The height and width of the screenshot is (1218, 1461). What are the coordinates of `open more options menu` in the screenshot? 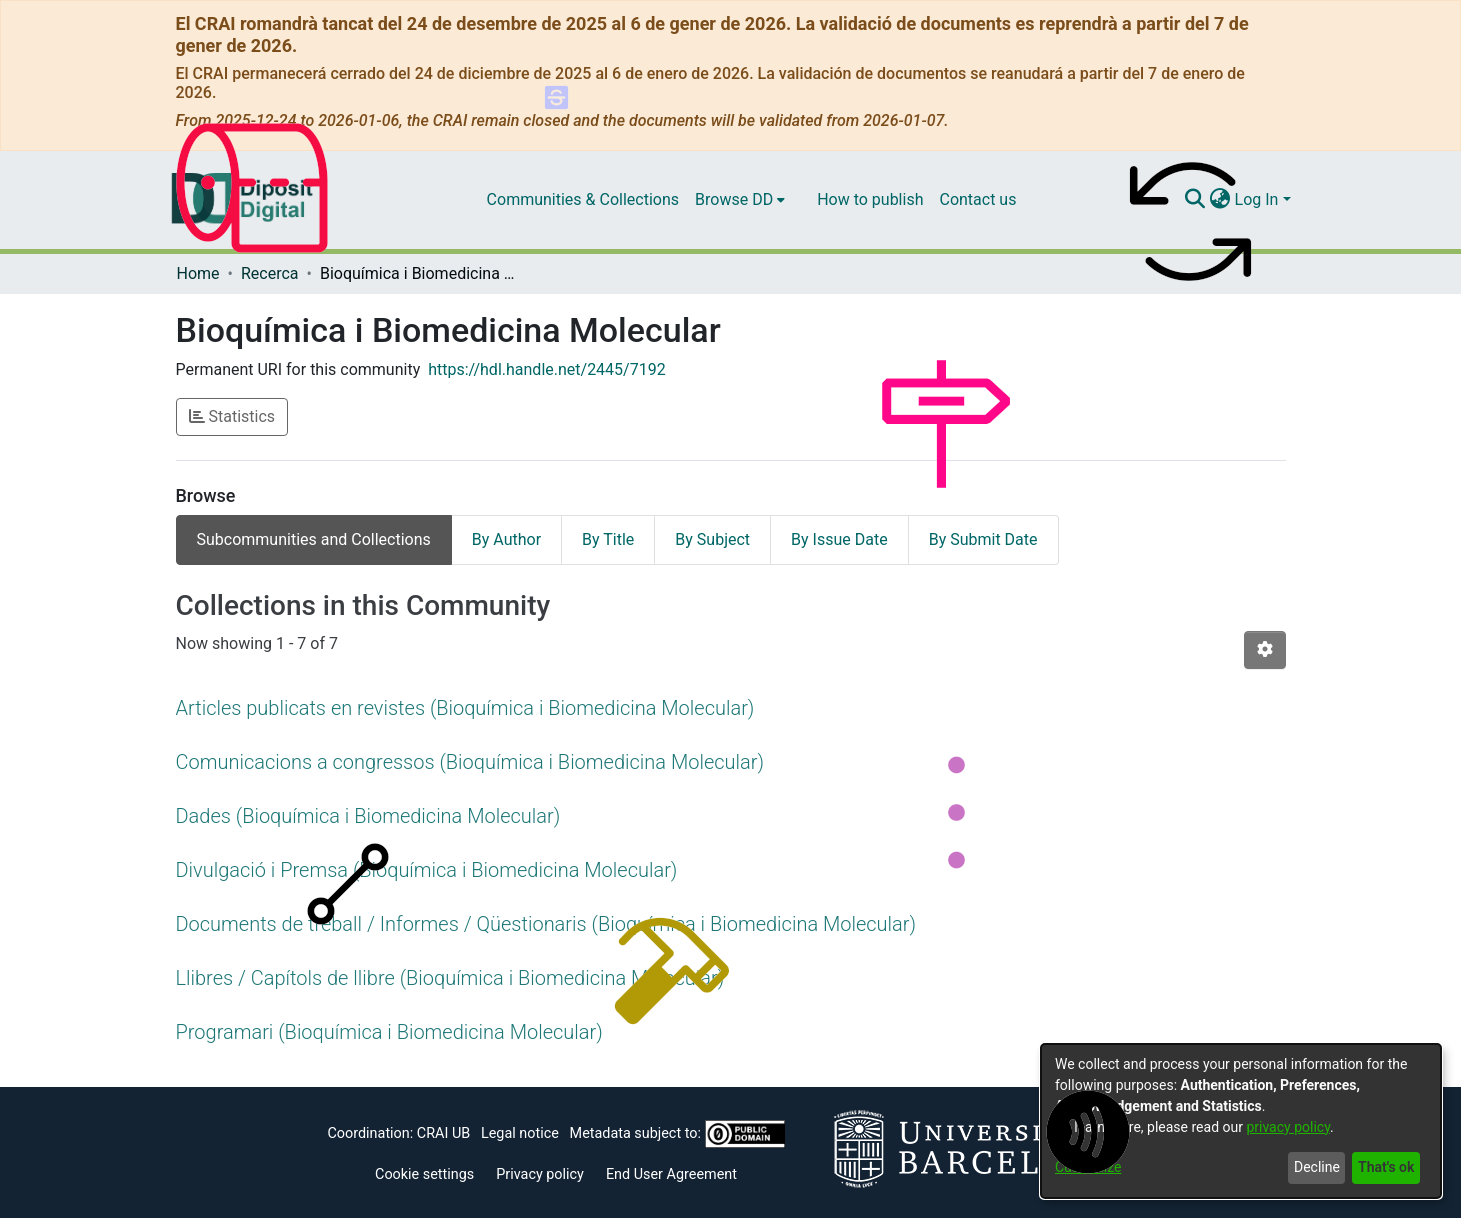 It's located at (956, 812).